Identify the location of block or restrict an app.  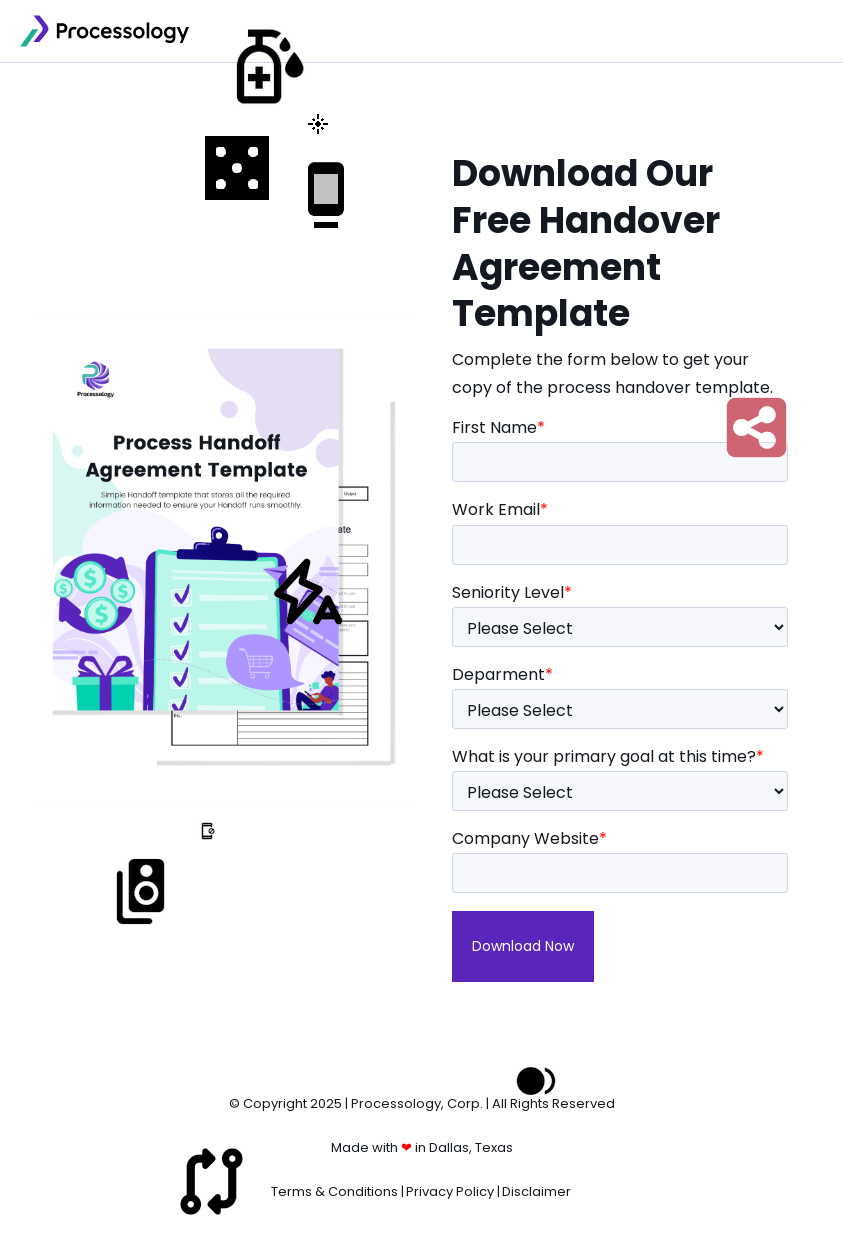
(207, 831).